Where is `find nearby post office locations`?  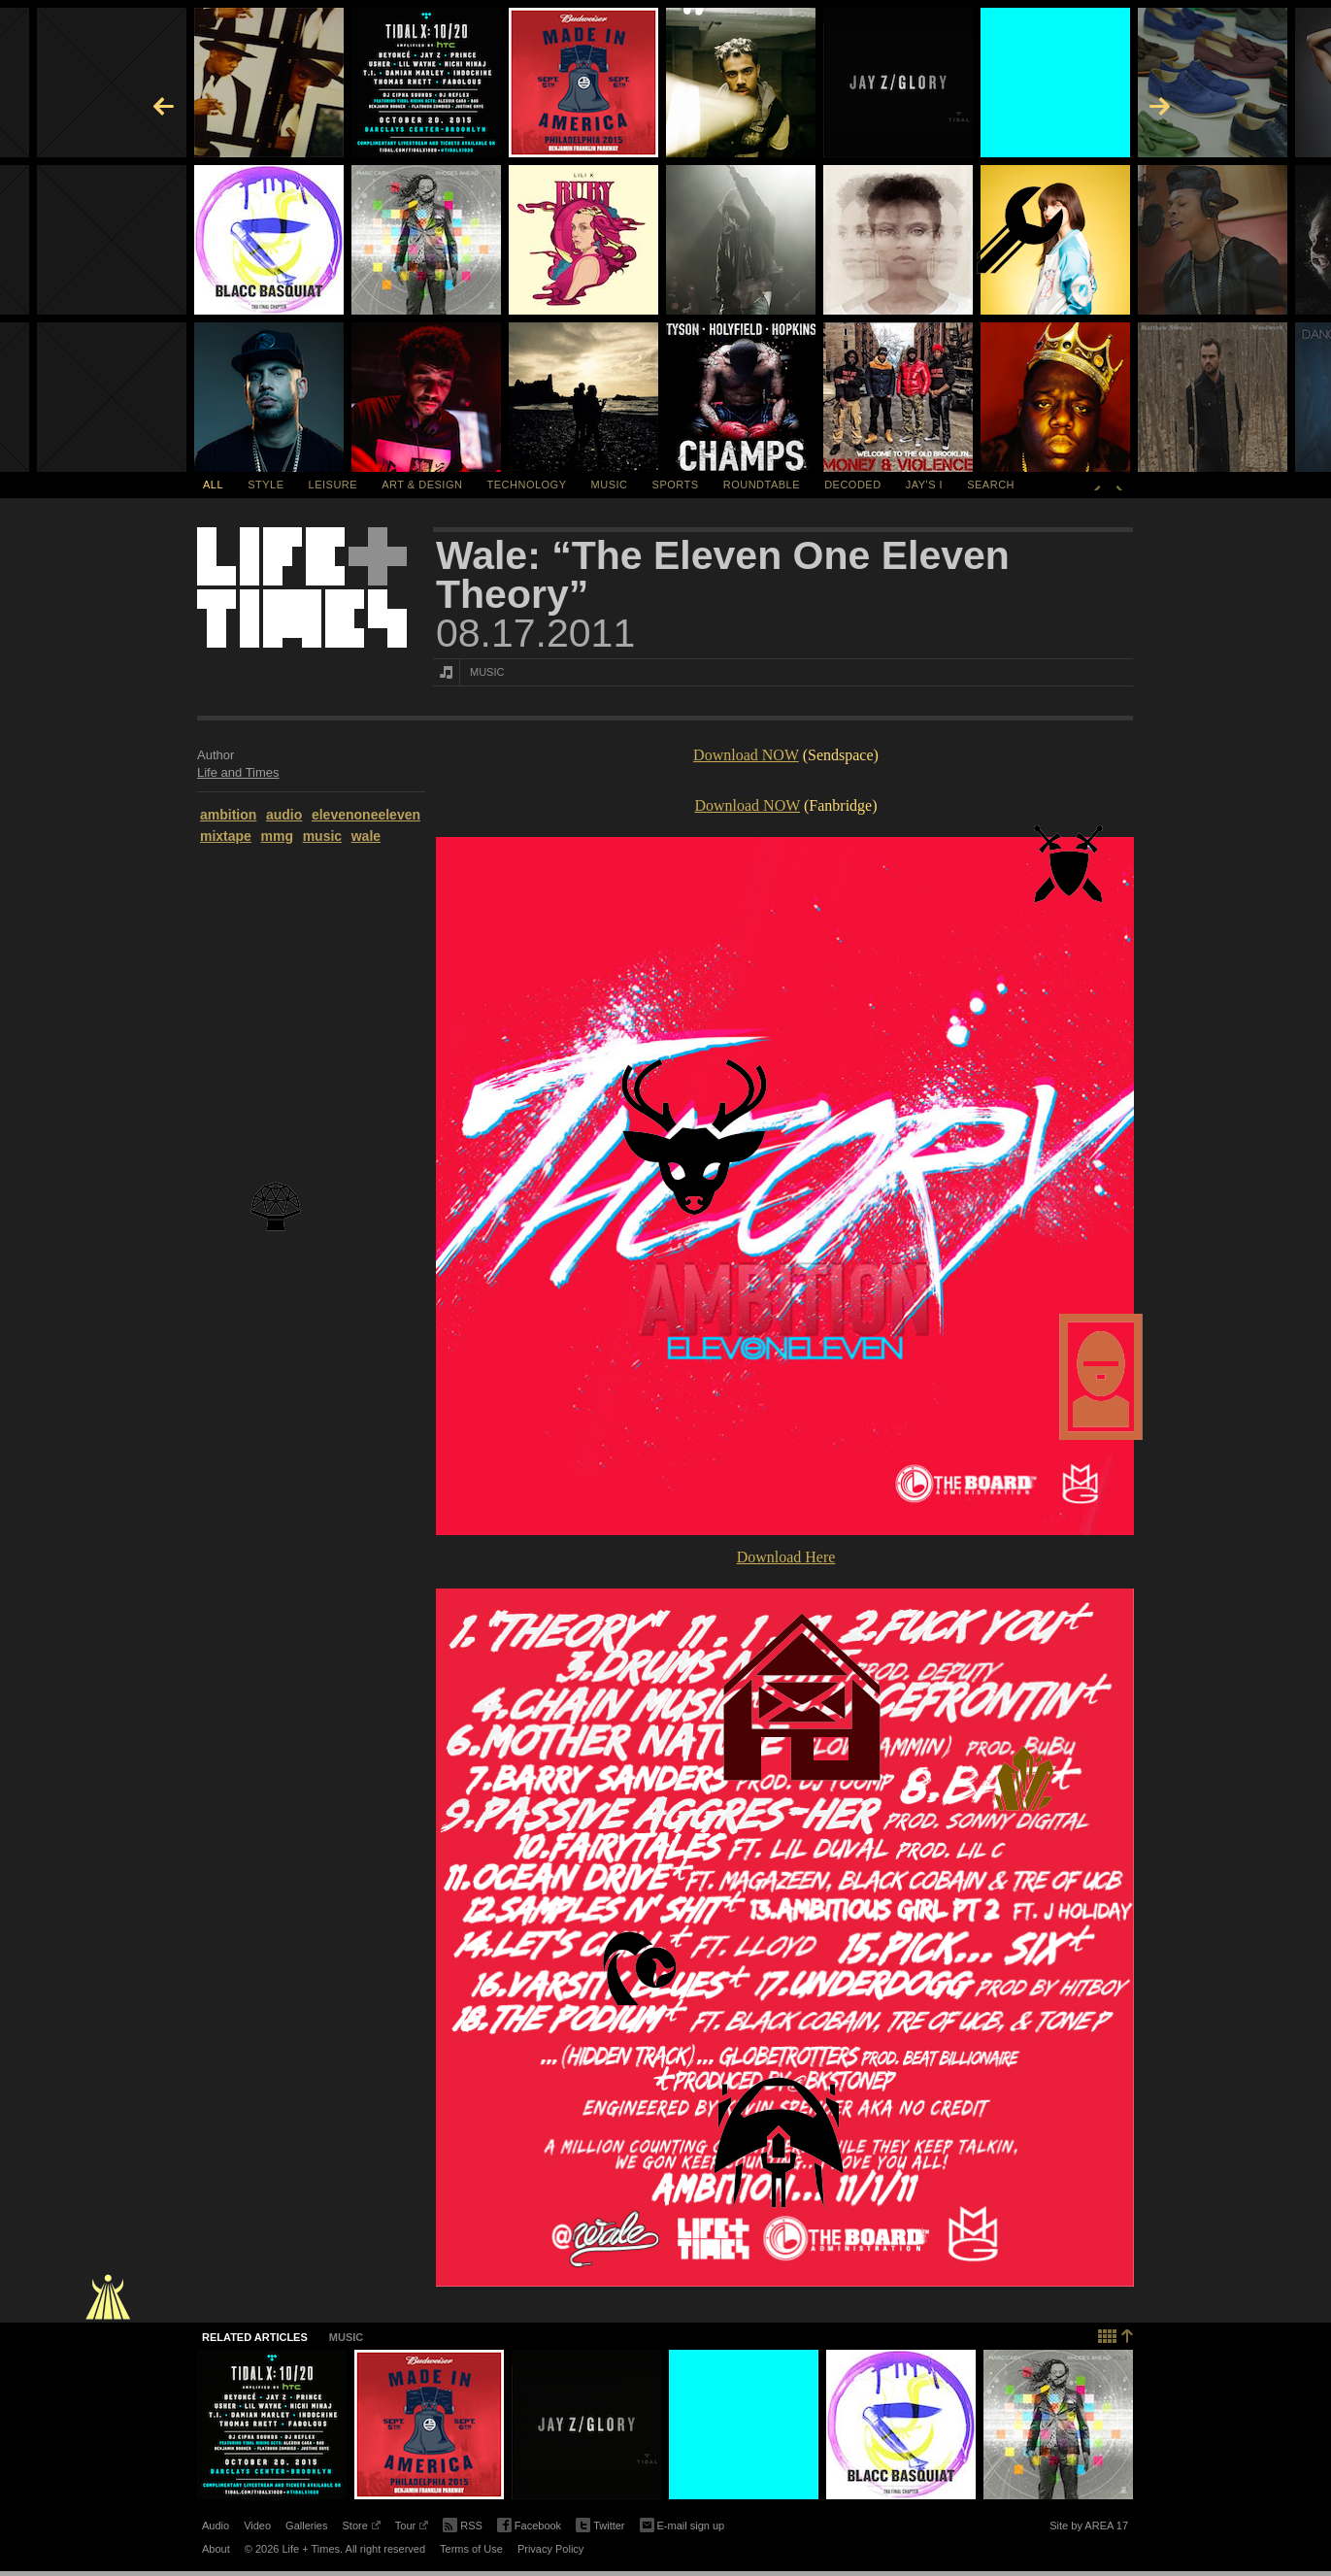
find nearby post office locations is located at coordinates (802, 1696).